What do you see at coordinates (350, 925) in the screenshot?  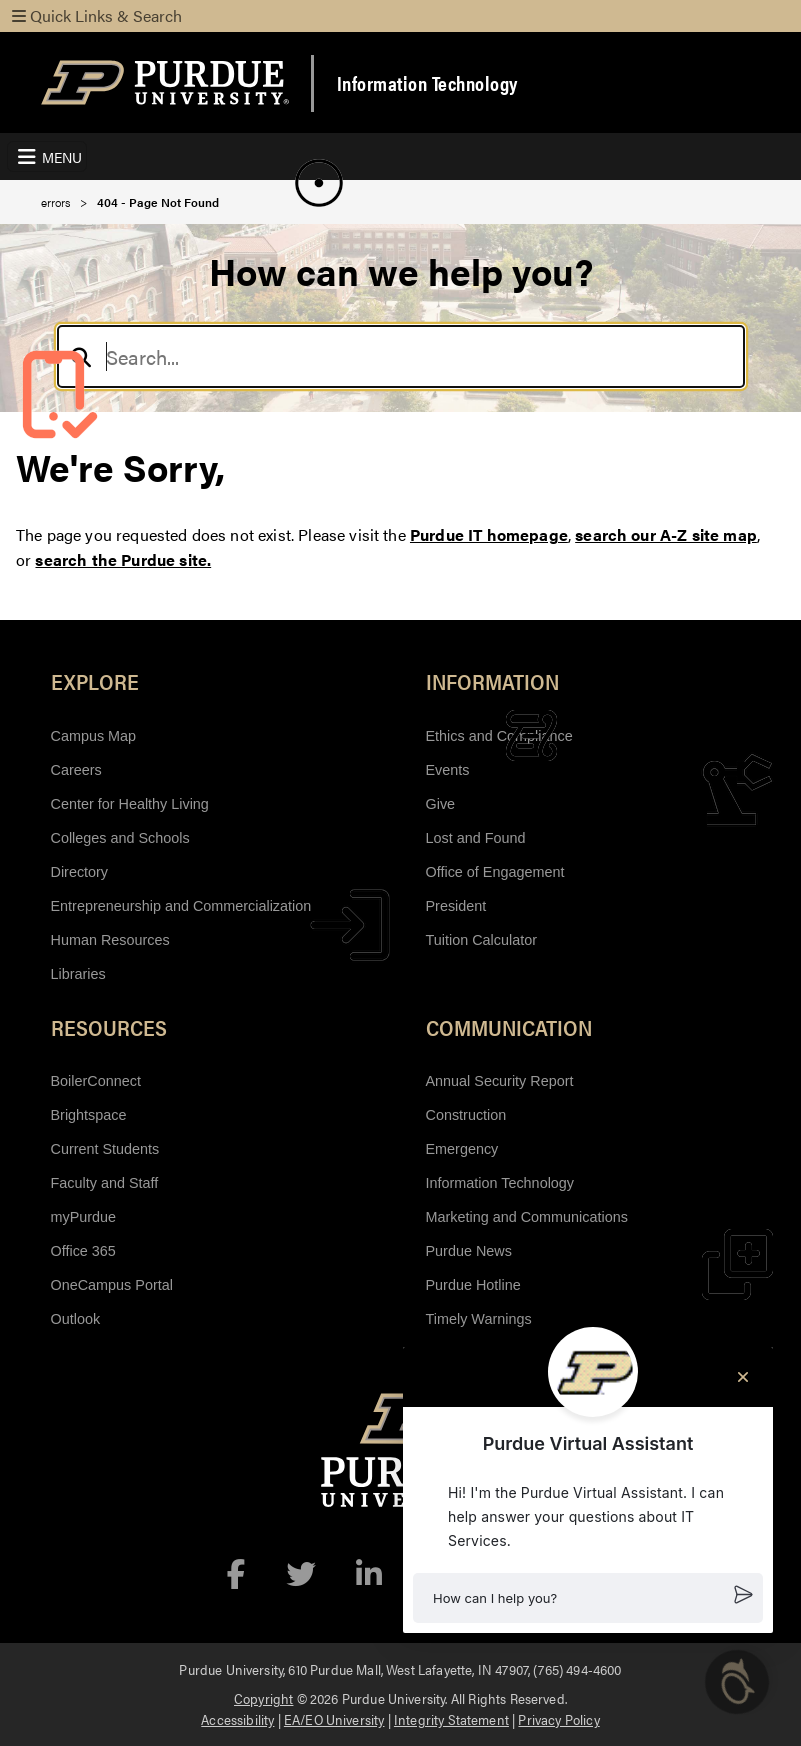 I see `log in to your account` at bounding box center [350, 925].